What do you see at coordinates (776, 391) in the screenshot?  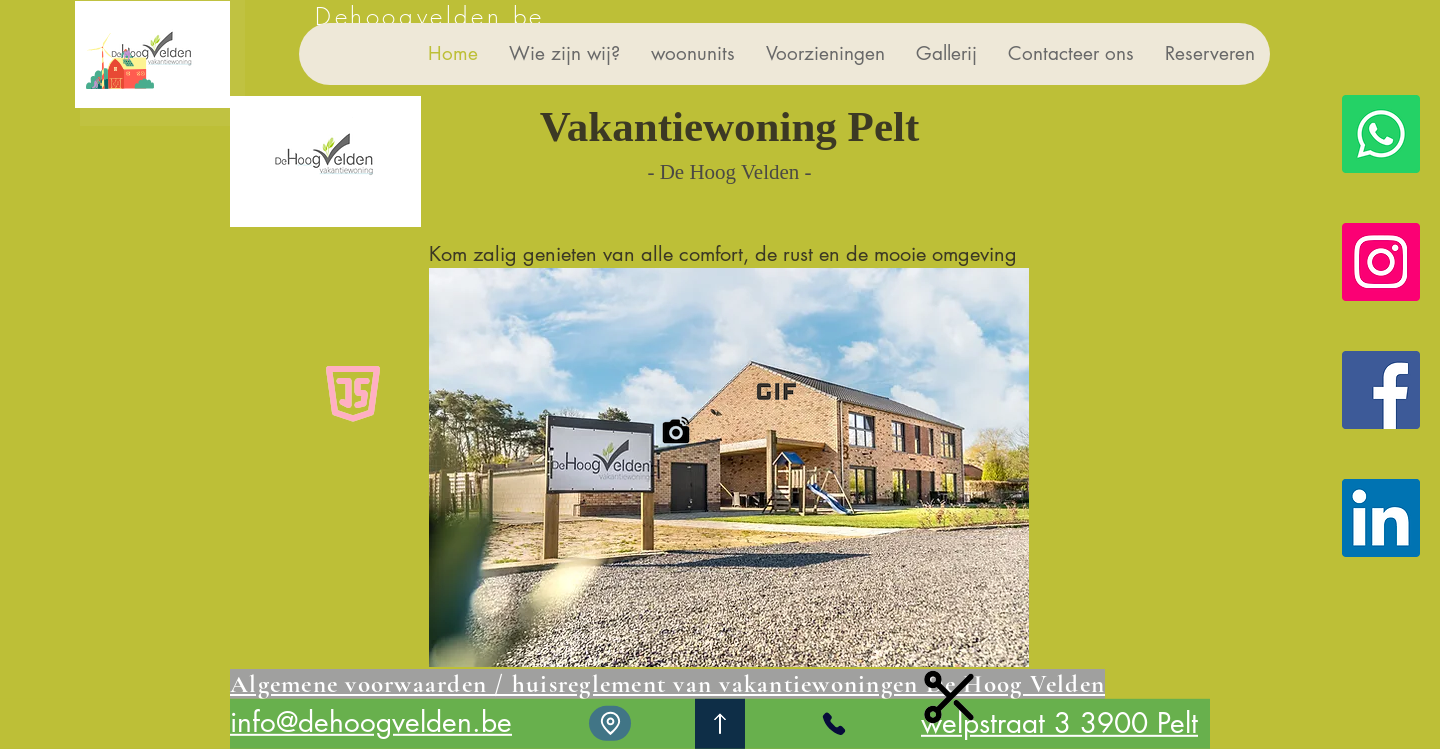 I see `insert a gif into your message` at bounding box center [776, 391].